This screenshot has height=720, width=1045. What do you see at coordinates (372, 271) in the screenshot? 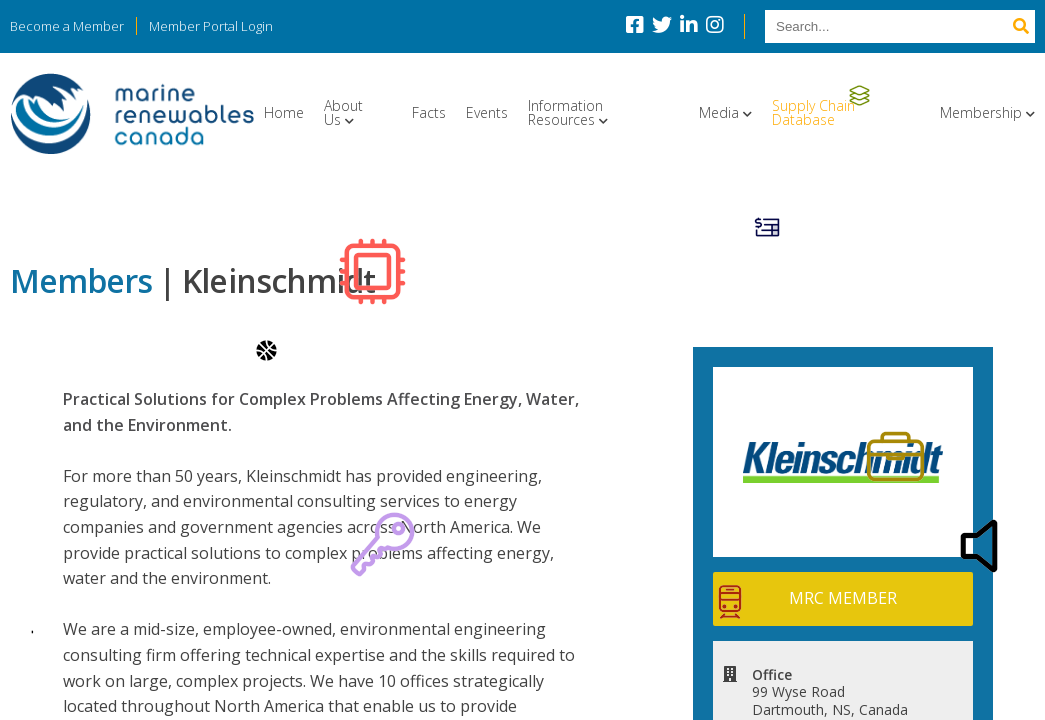
I see `view hardware or system specifications` at bounding box center [372, 271].